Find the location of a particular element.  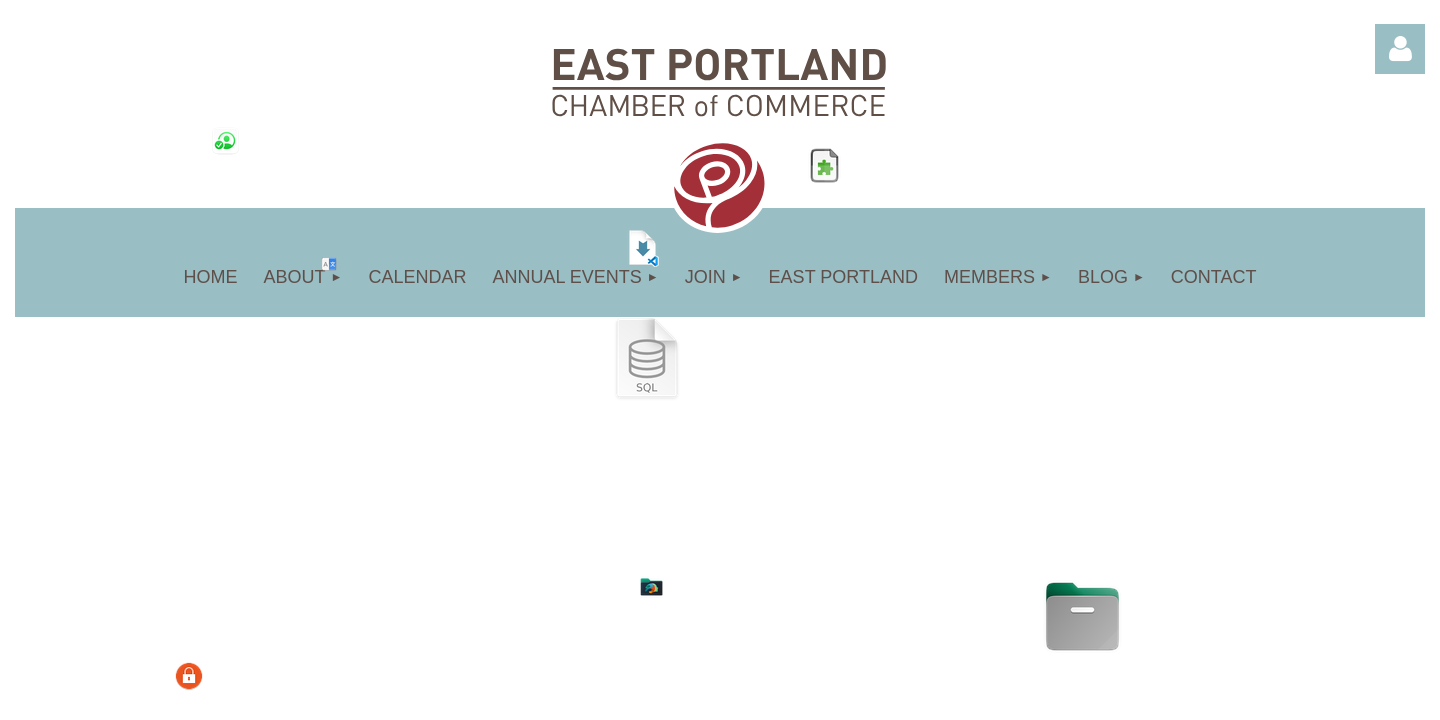

open or preview a markdown file is located at coordinates (642, 248).